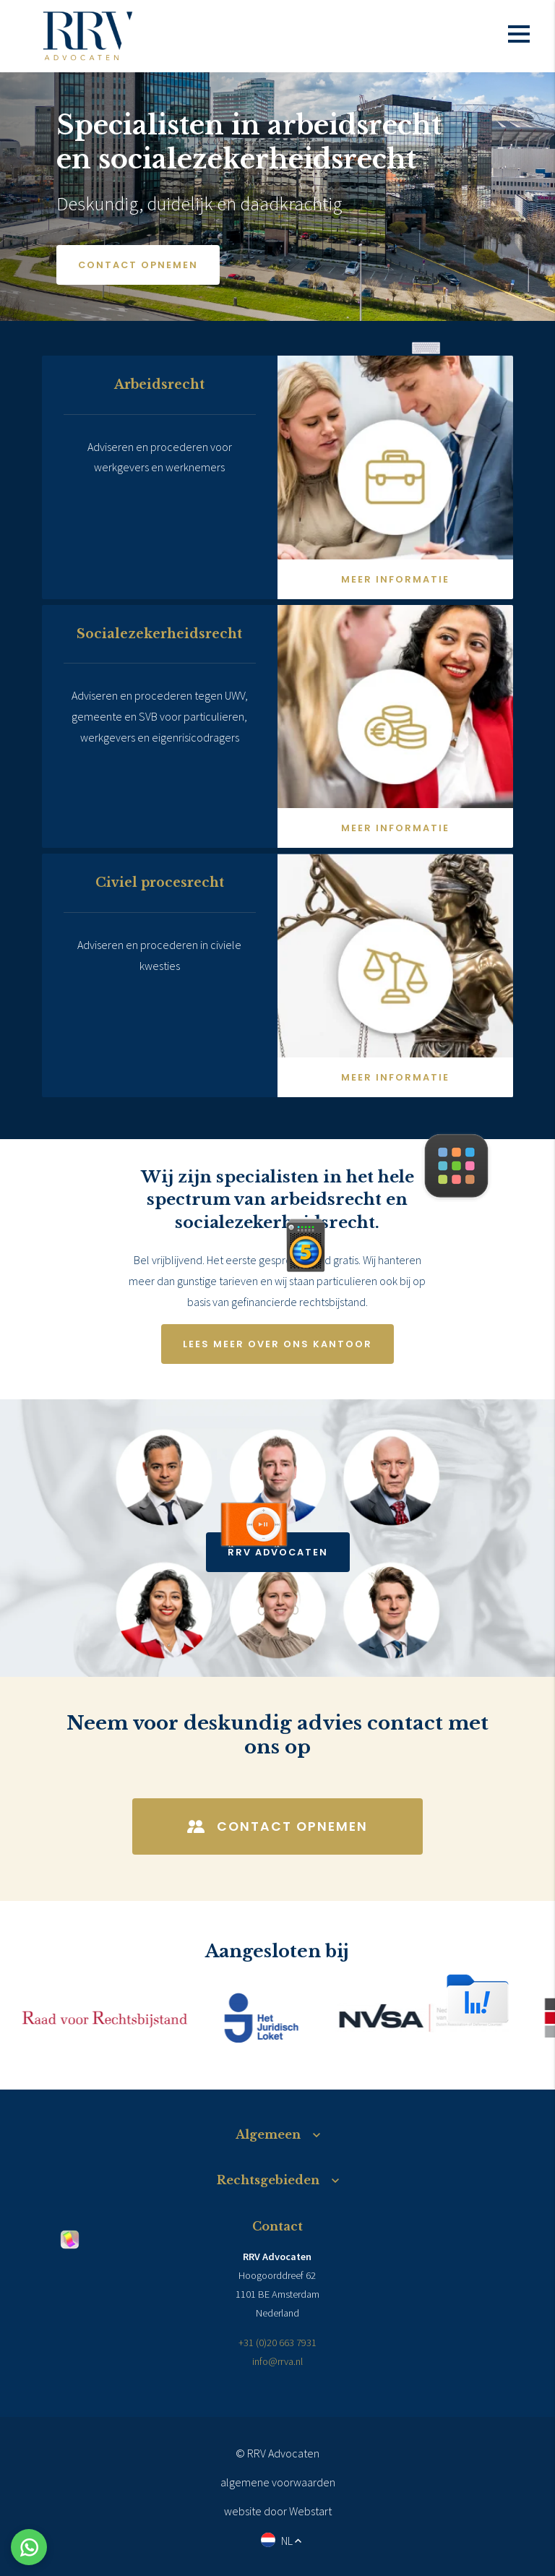 Image resolution: width=555 pixels, height=2576 pixels. Describe the element at coordinates (456, 1167) in the screenshot. I see `customize desktop icon appearance and arrangement` at that location.